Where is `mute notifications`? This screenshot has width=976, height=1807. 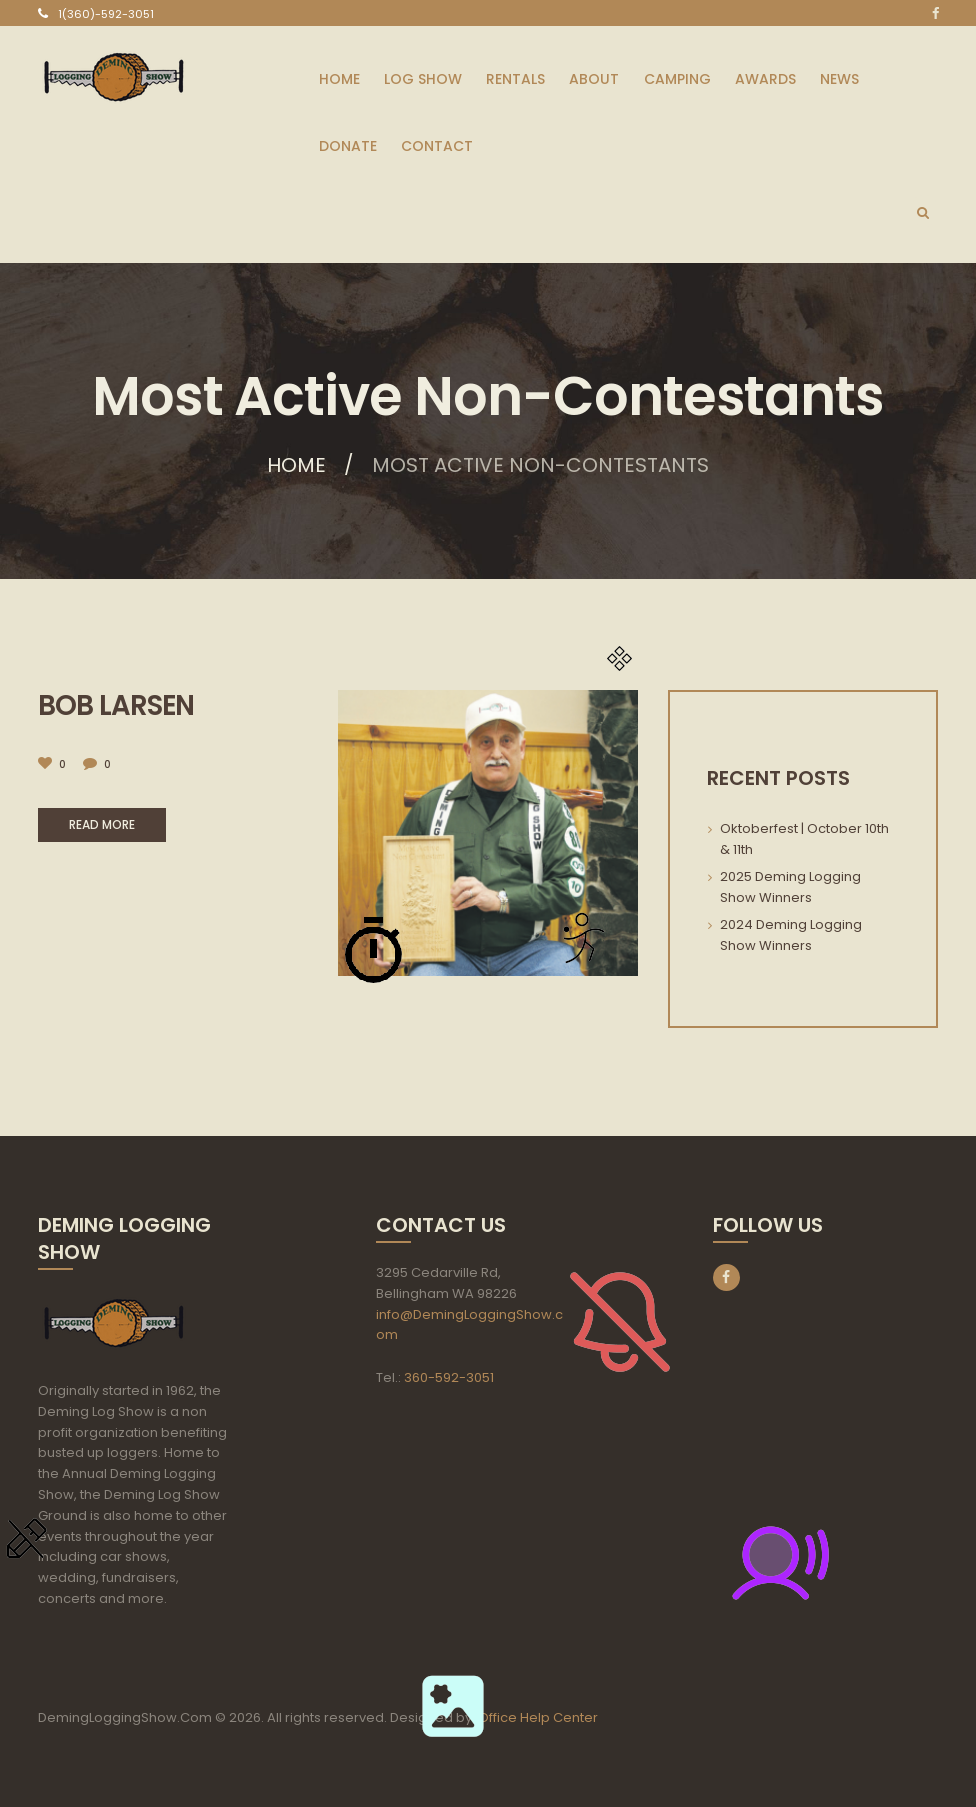 mute notifications is located at coordinates (620, 1322).